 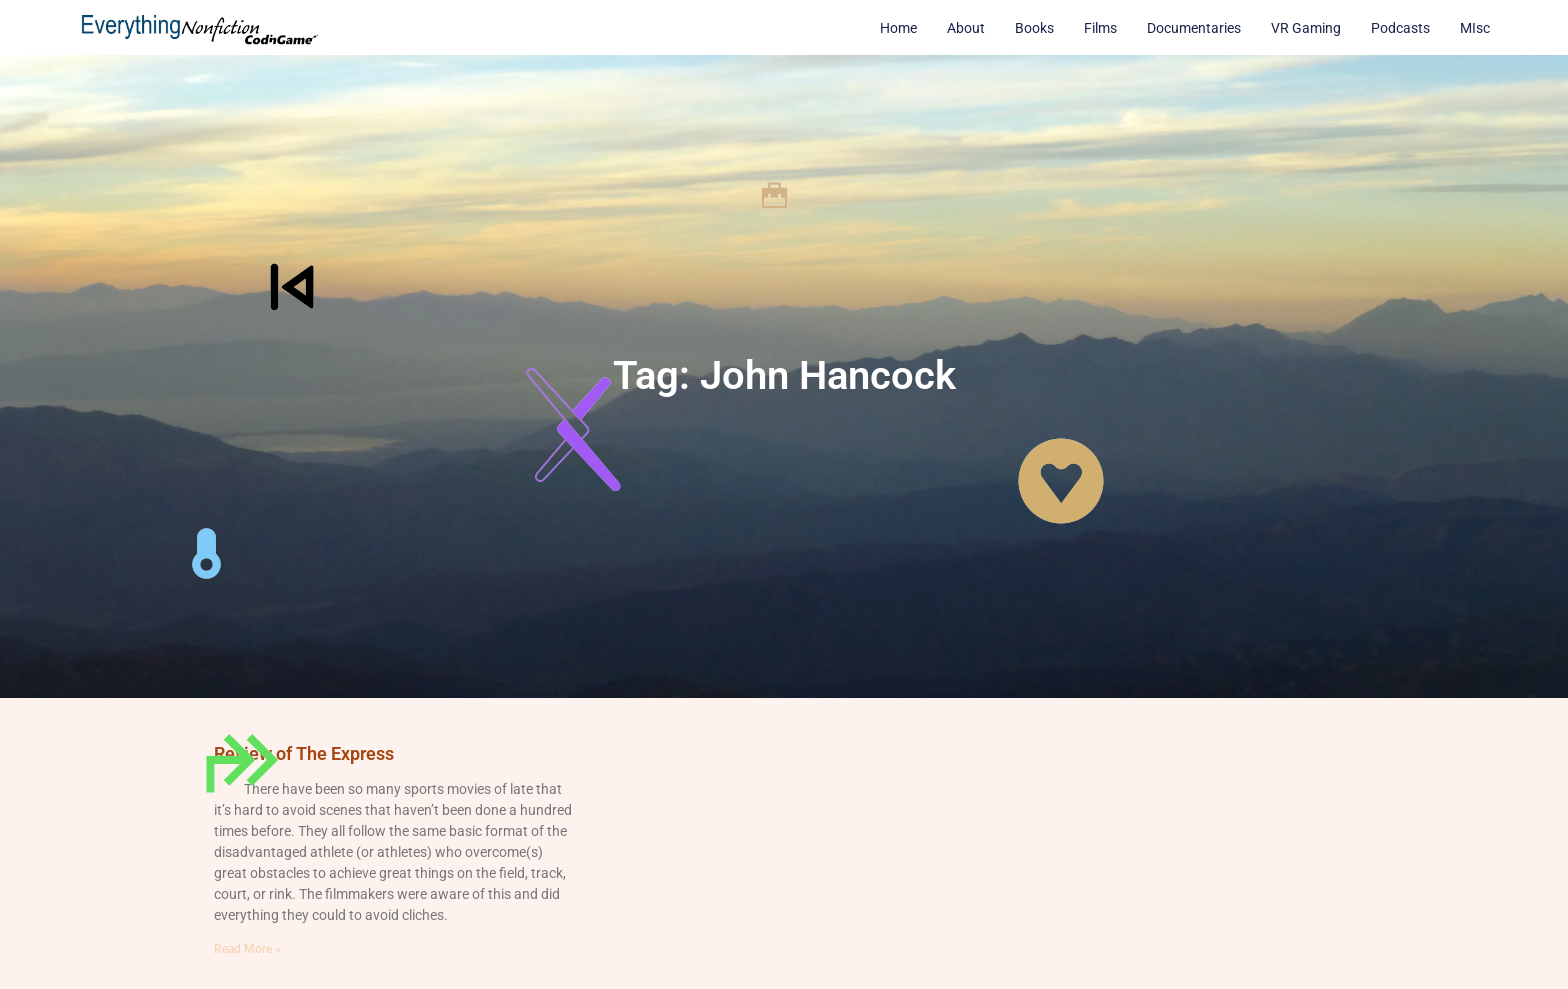 What do you see at coordinates (239, 764) in the screenshot?
I see `forward message or content` at bounding box center [239, 764].